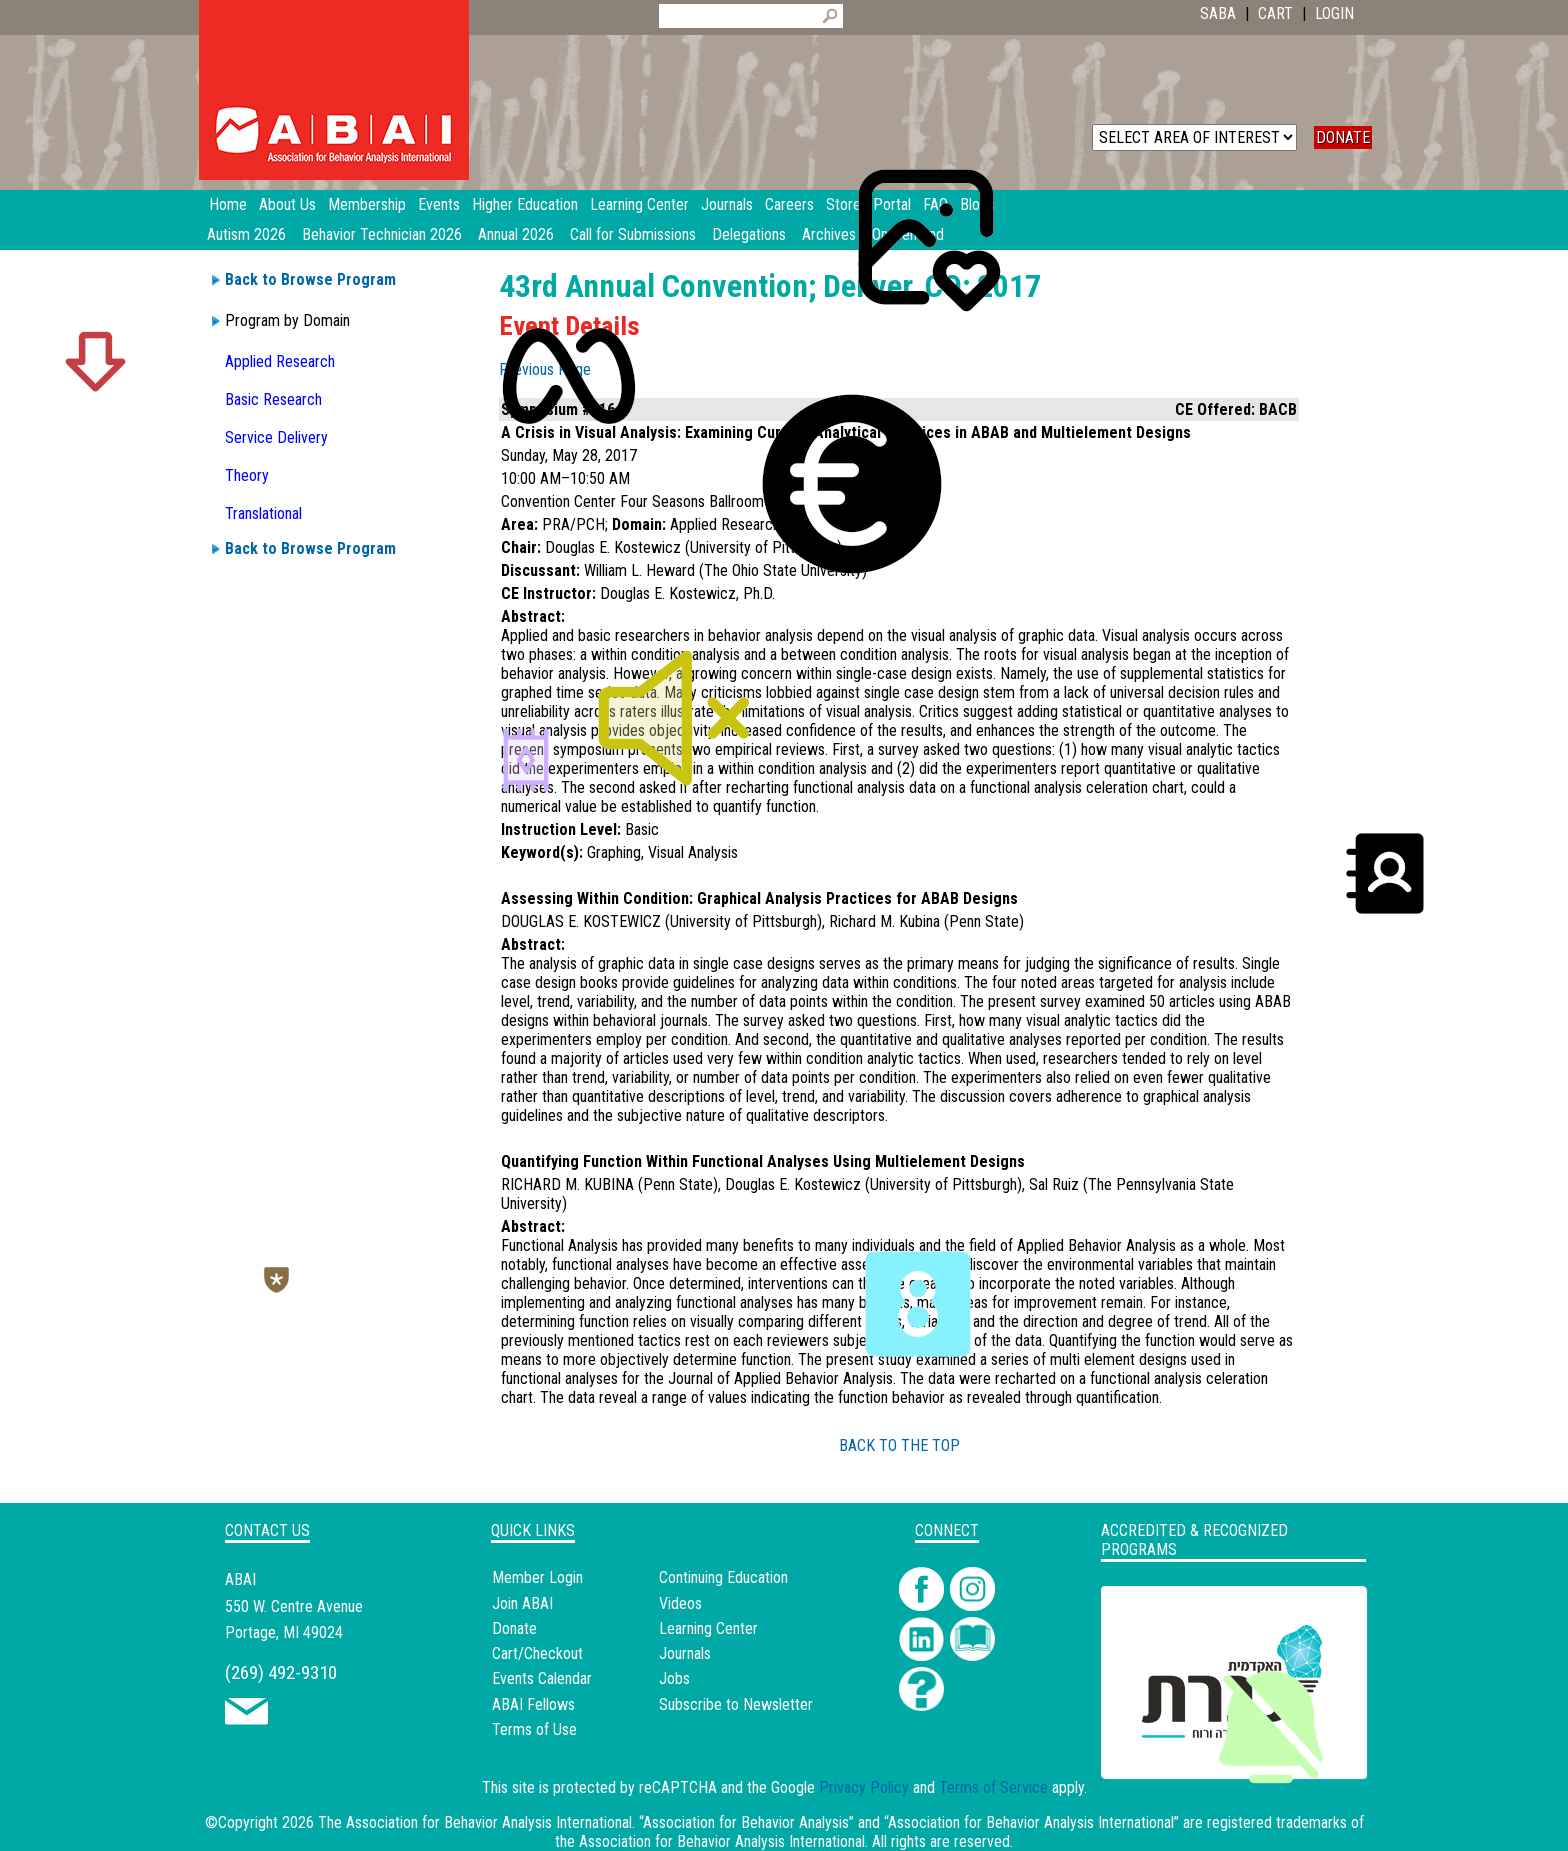  What do you see at coordinates (569, 376) in the screenshot?
I see `Meta company logo` at bounding box center [569, 376].